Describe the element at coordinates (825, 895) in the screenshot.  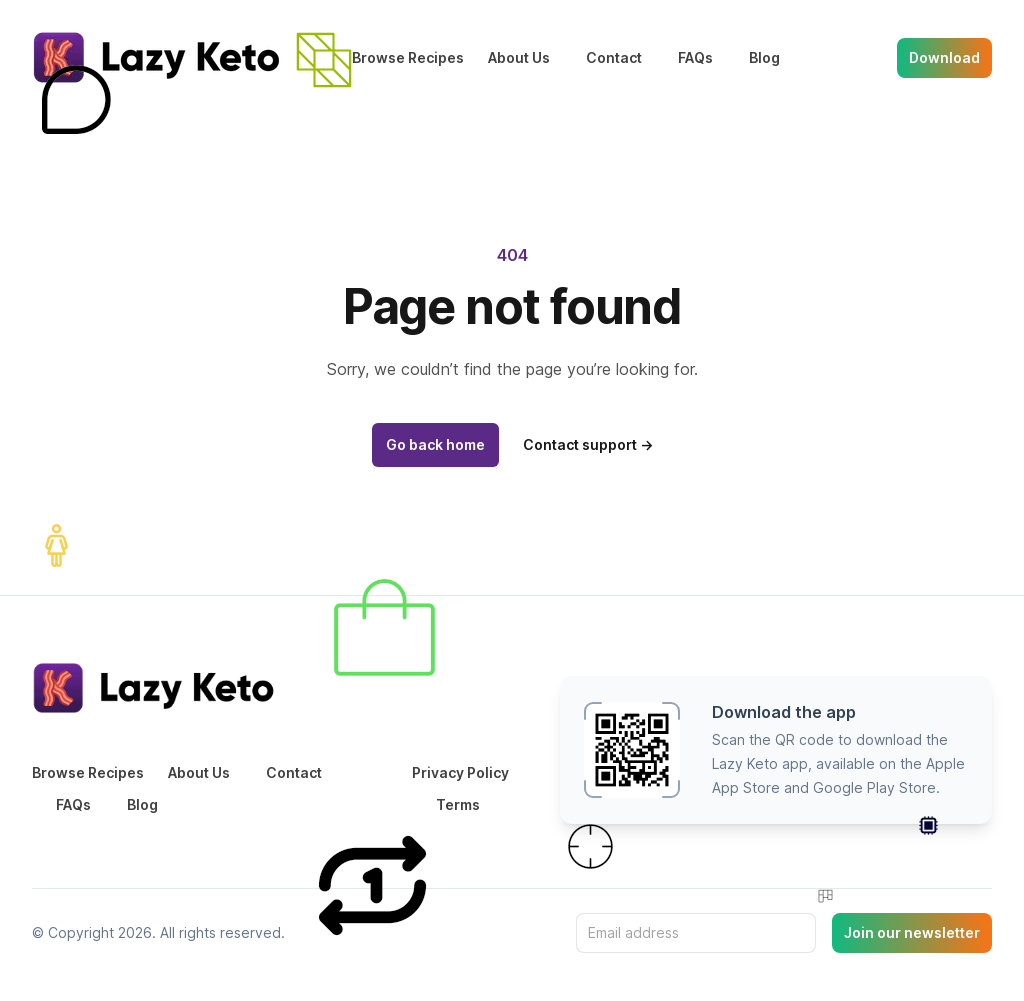
I see `open kanban board view` at that location.